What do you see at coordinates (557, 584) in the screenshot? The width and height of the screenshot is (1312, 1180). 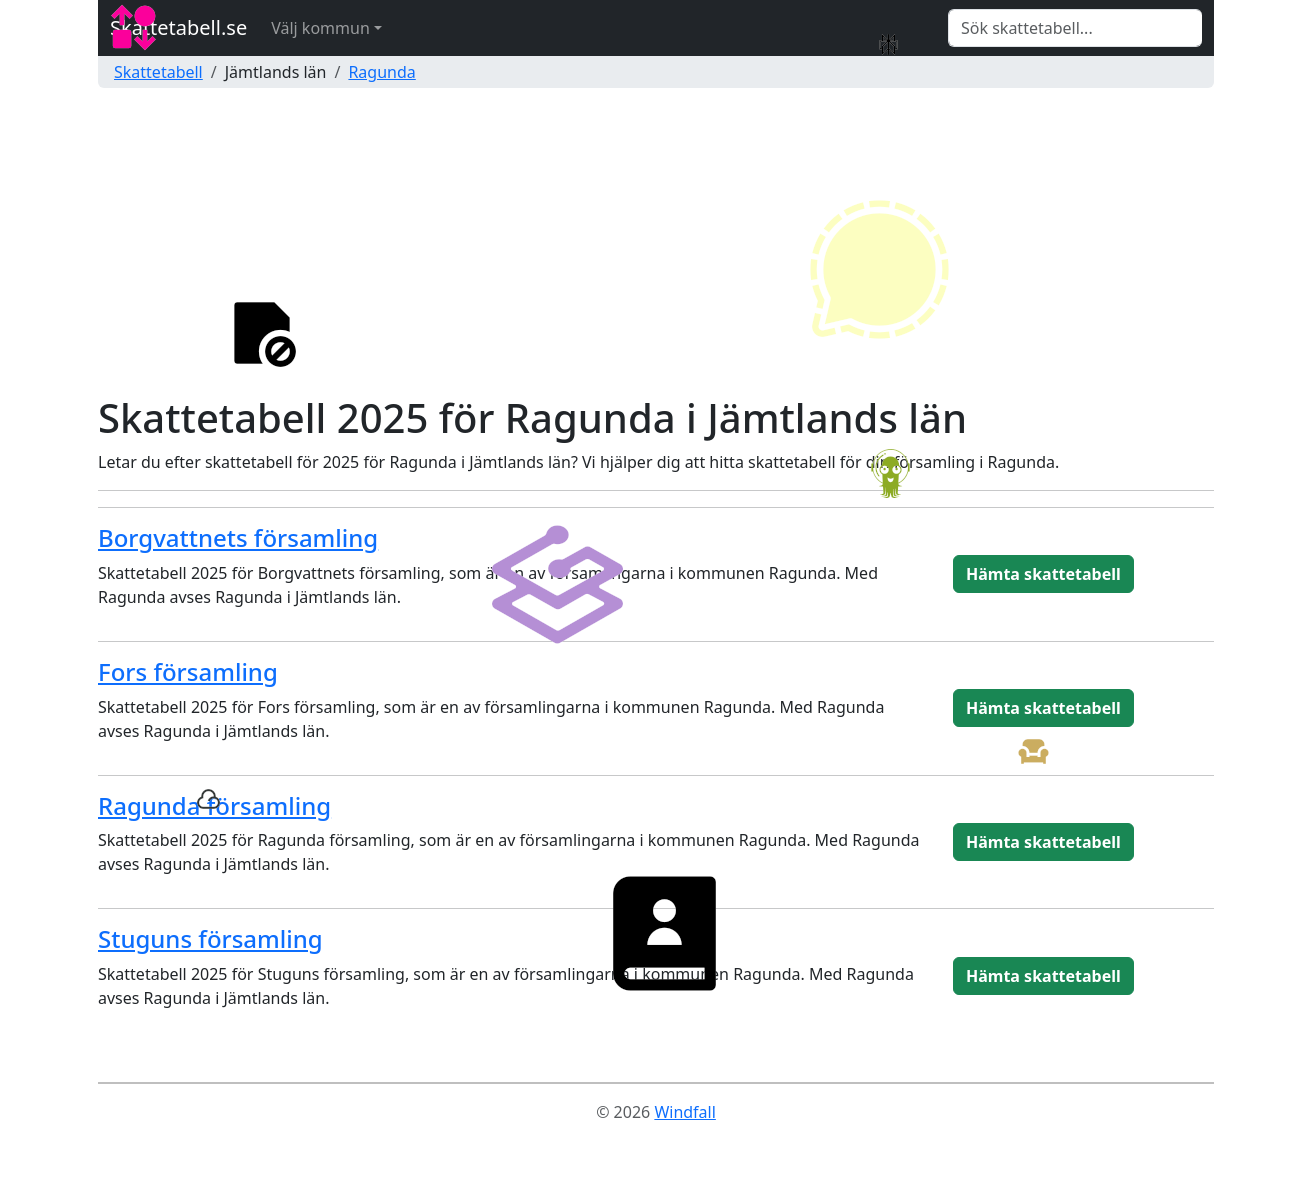 I see `open Traefik Proxy dashboard` at bounding box center [557, 584].